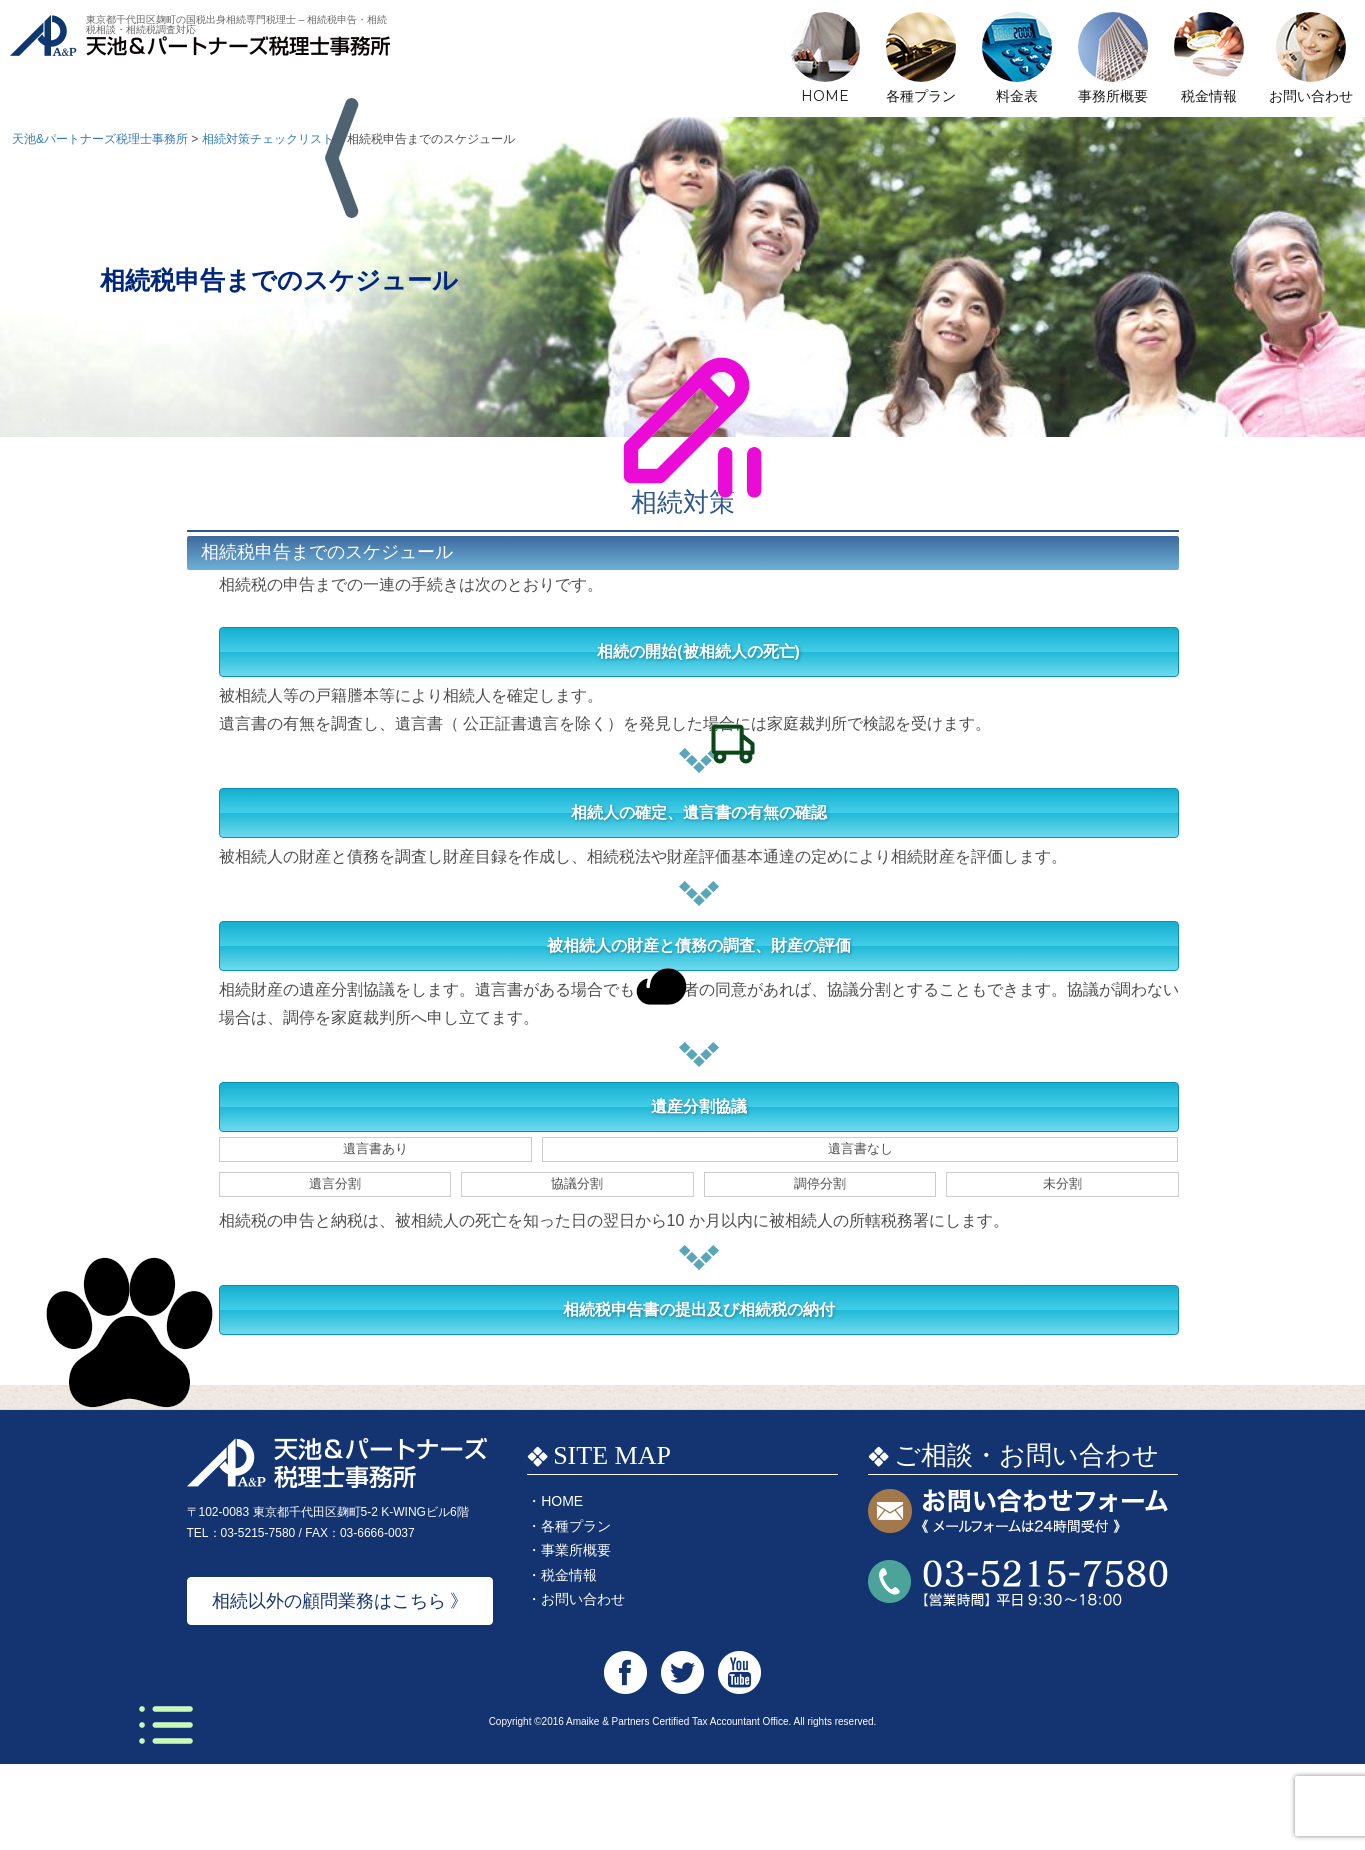  I want to click on access pet-related features or settings, so click(129, 1332).